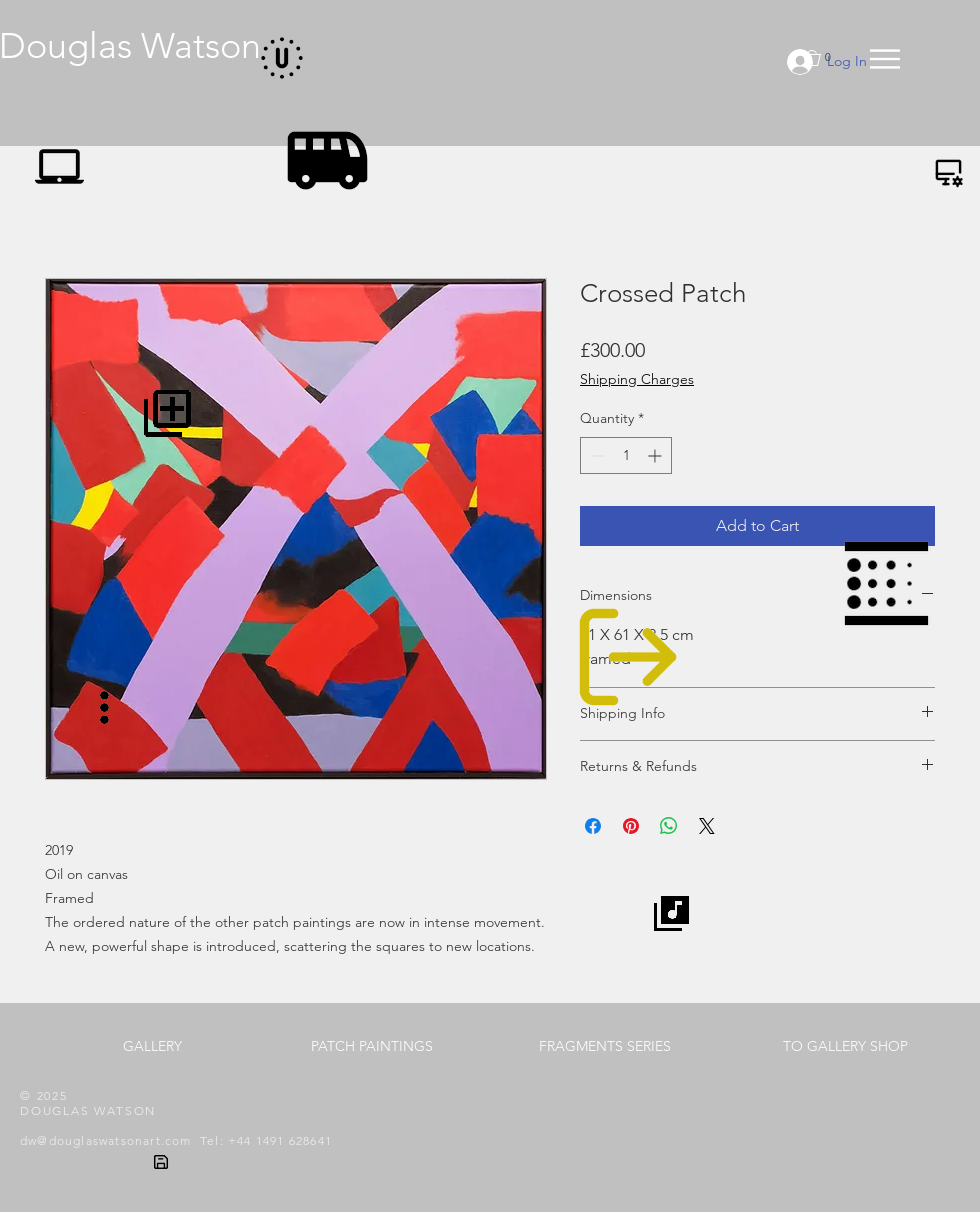 This screenshot has height=1212, width=980. Describe the element at coordinates (167, 413) in the screenshot. I see `add a new photo to your collection` at that location.